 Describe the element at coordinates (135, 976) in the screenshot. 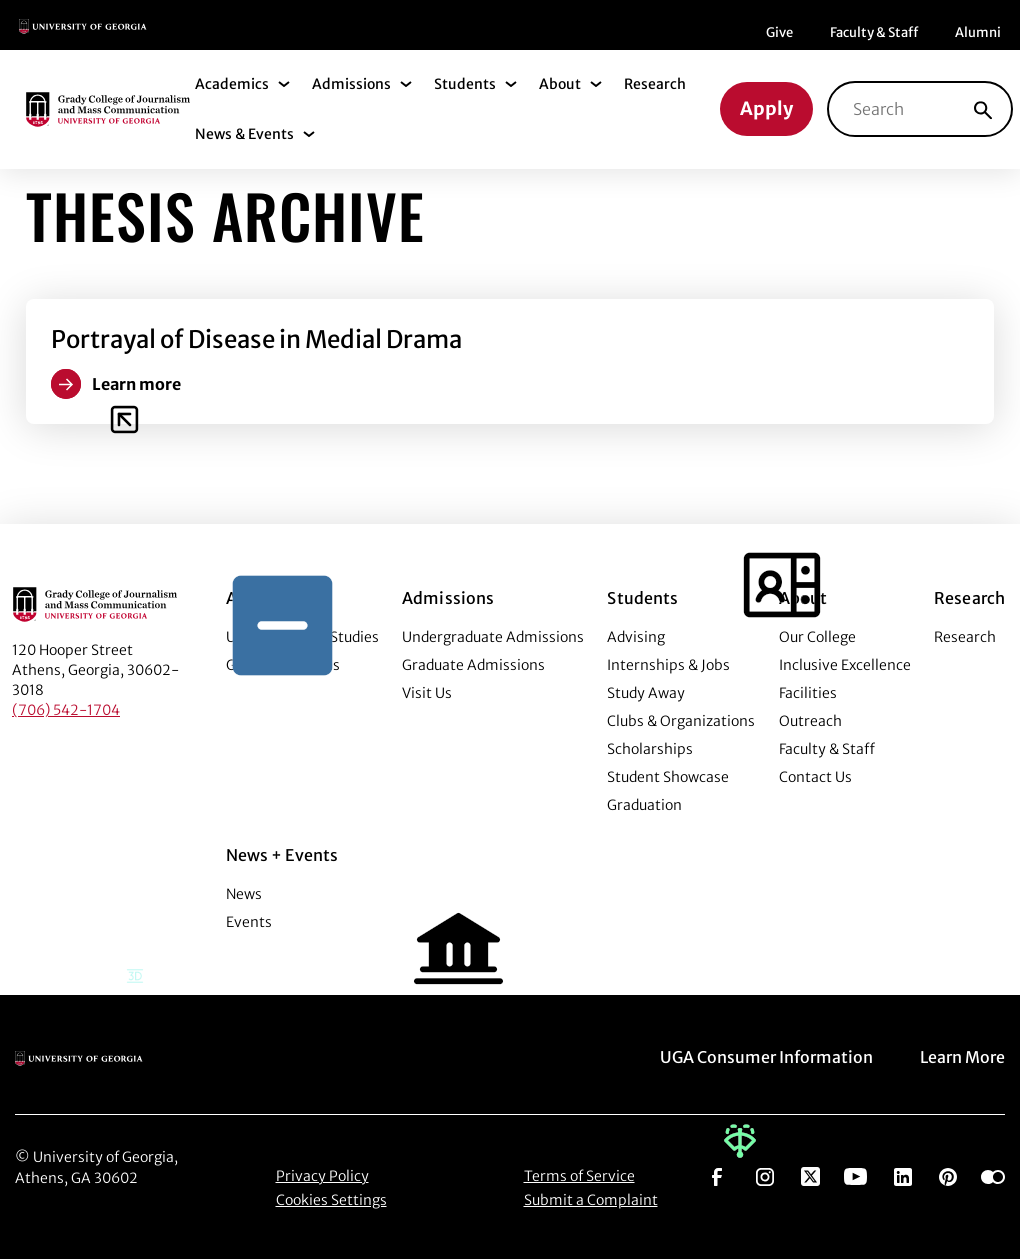

I see `switch to 3D view mode` at that location.